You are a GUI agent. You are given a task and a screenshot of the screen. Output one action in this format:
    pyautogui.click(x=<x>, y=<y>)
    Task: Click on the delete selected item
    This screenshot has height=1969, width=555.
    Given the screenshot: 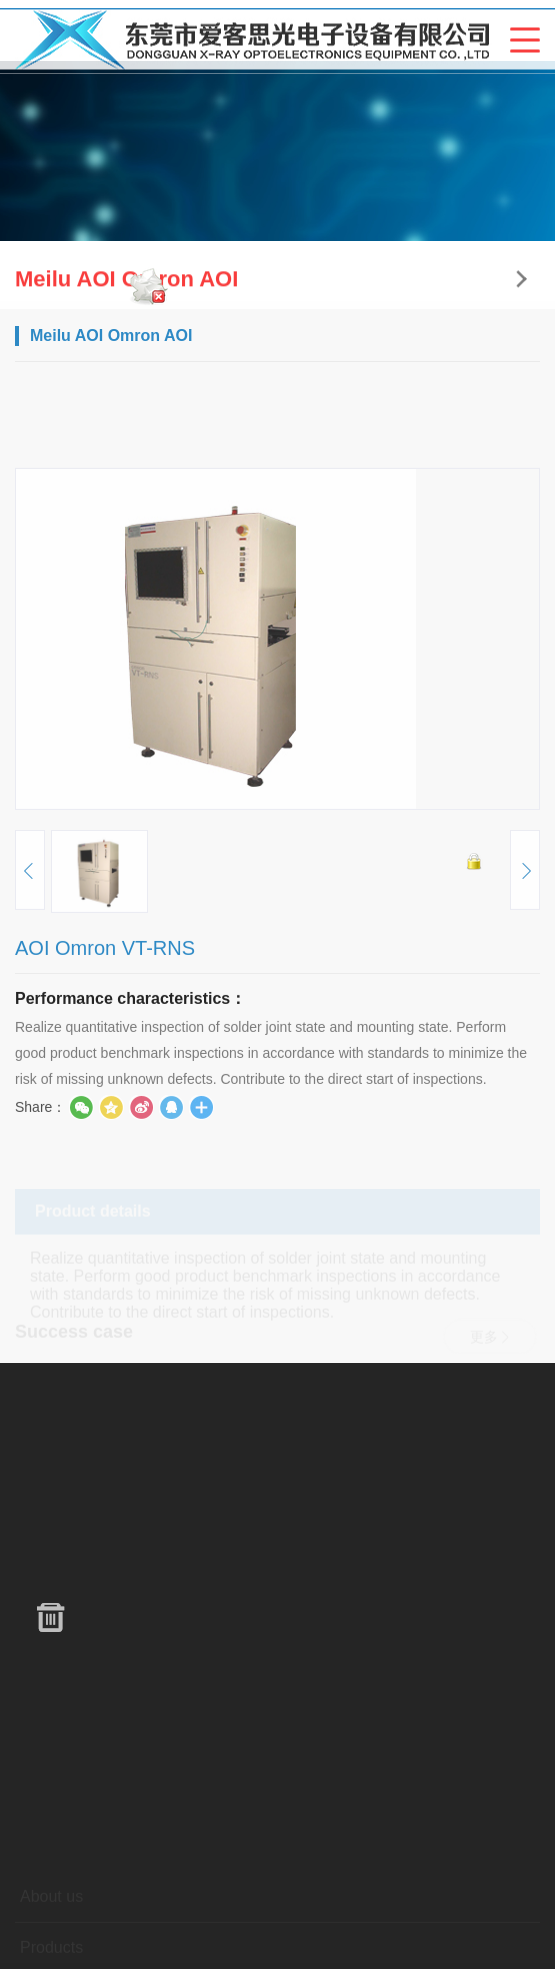 What is the action you would take?
    pyautogui.click(x=51, y=1617)
    